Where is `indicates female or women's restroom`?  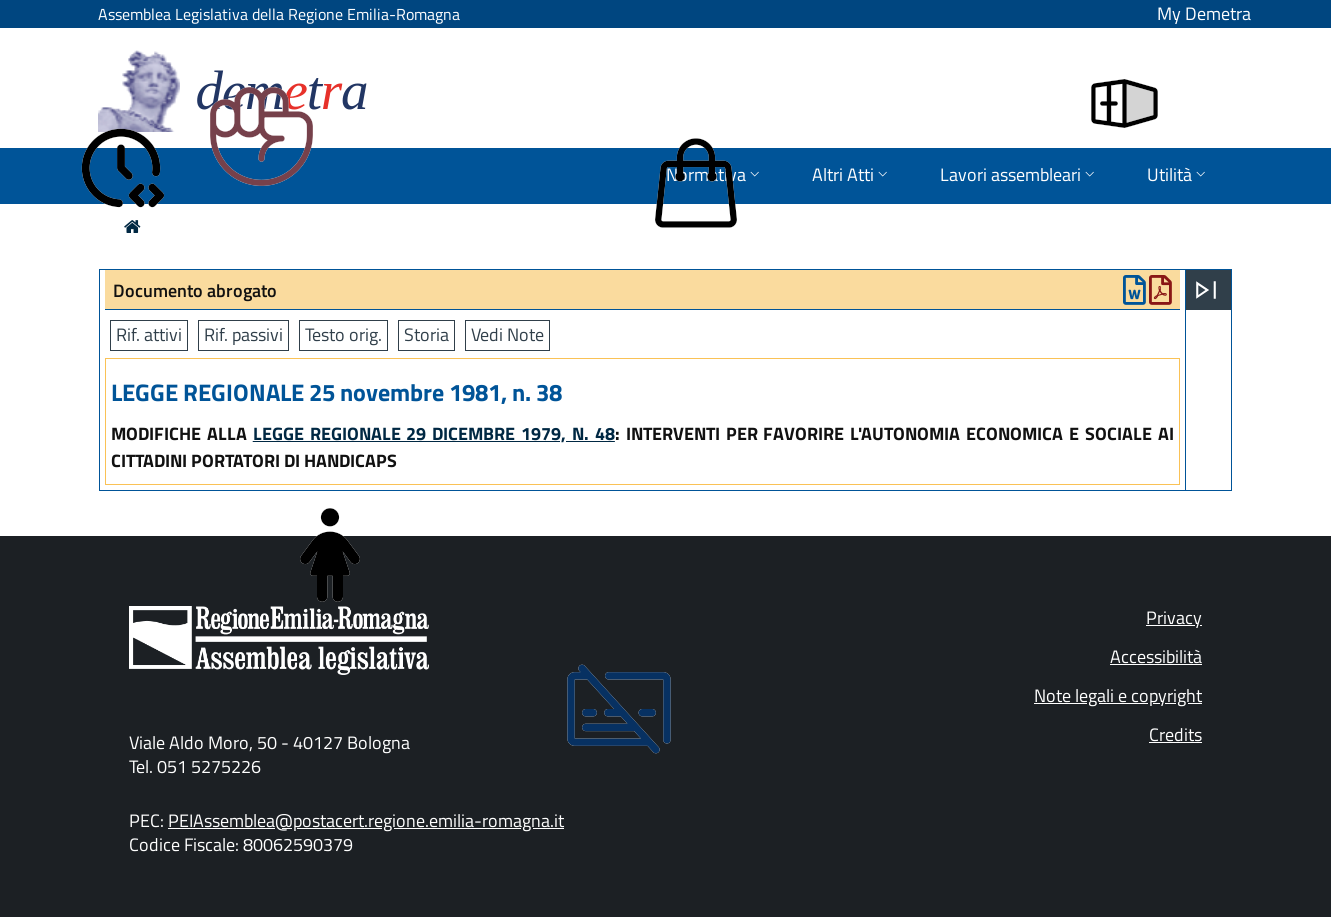 indicates female or women's restroom is located at coordinates (330, 555).